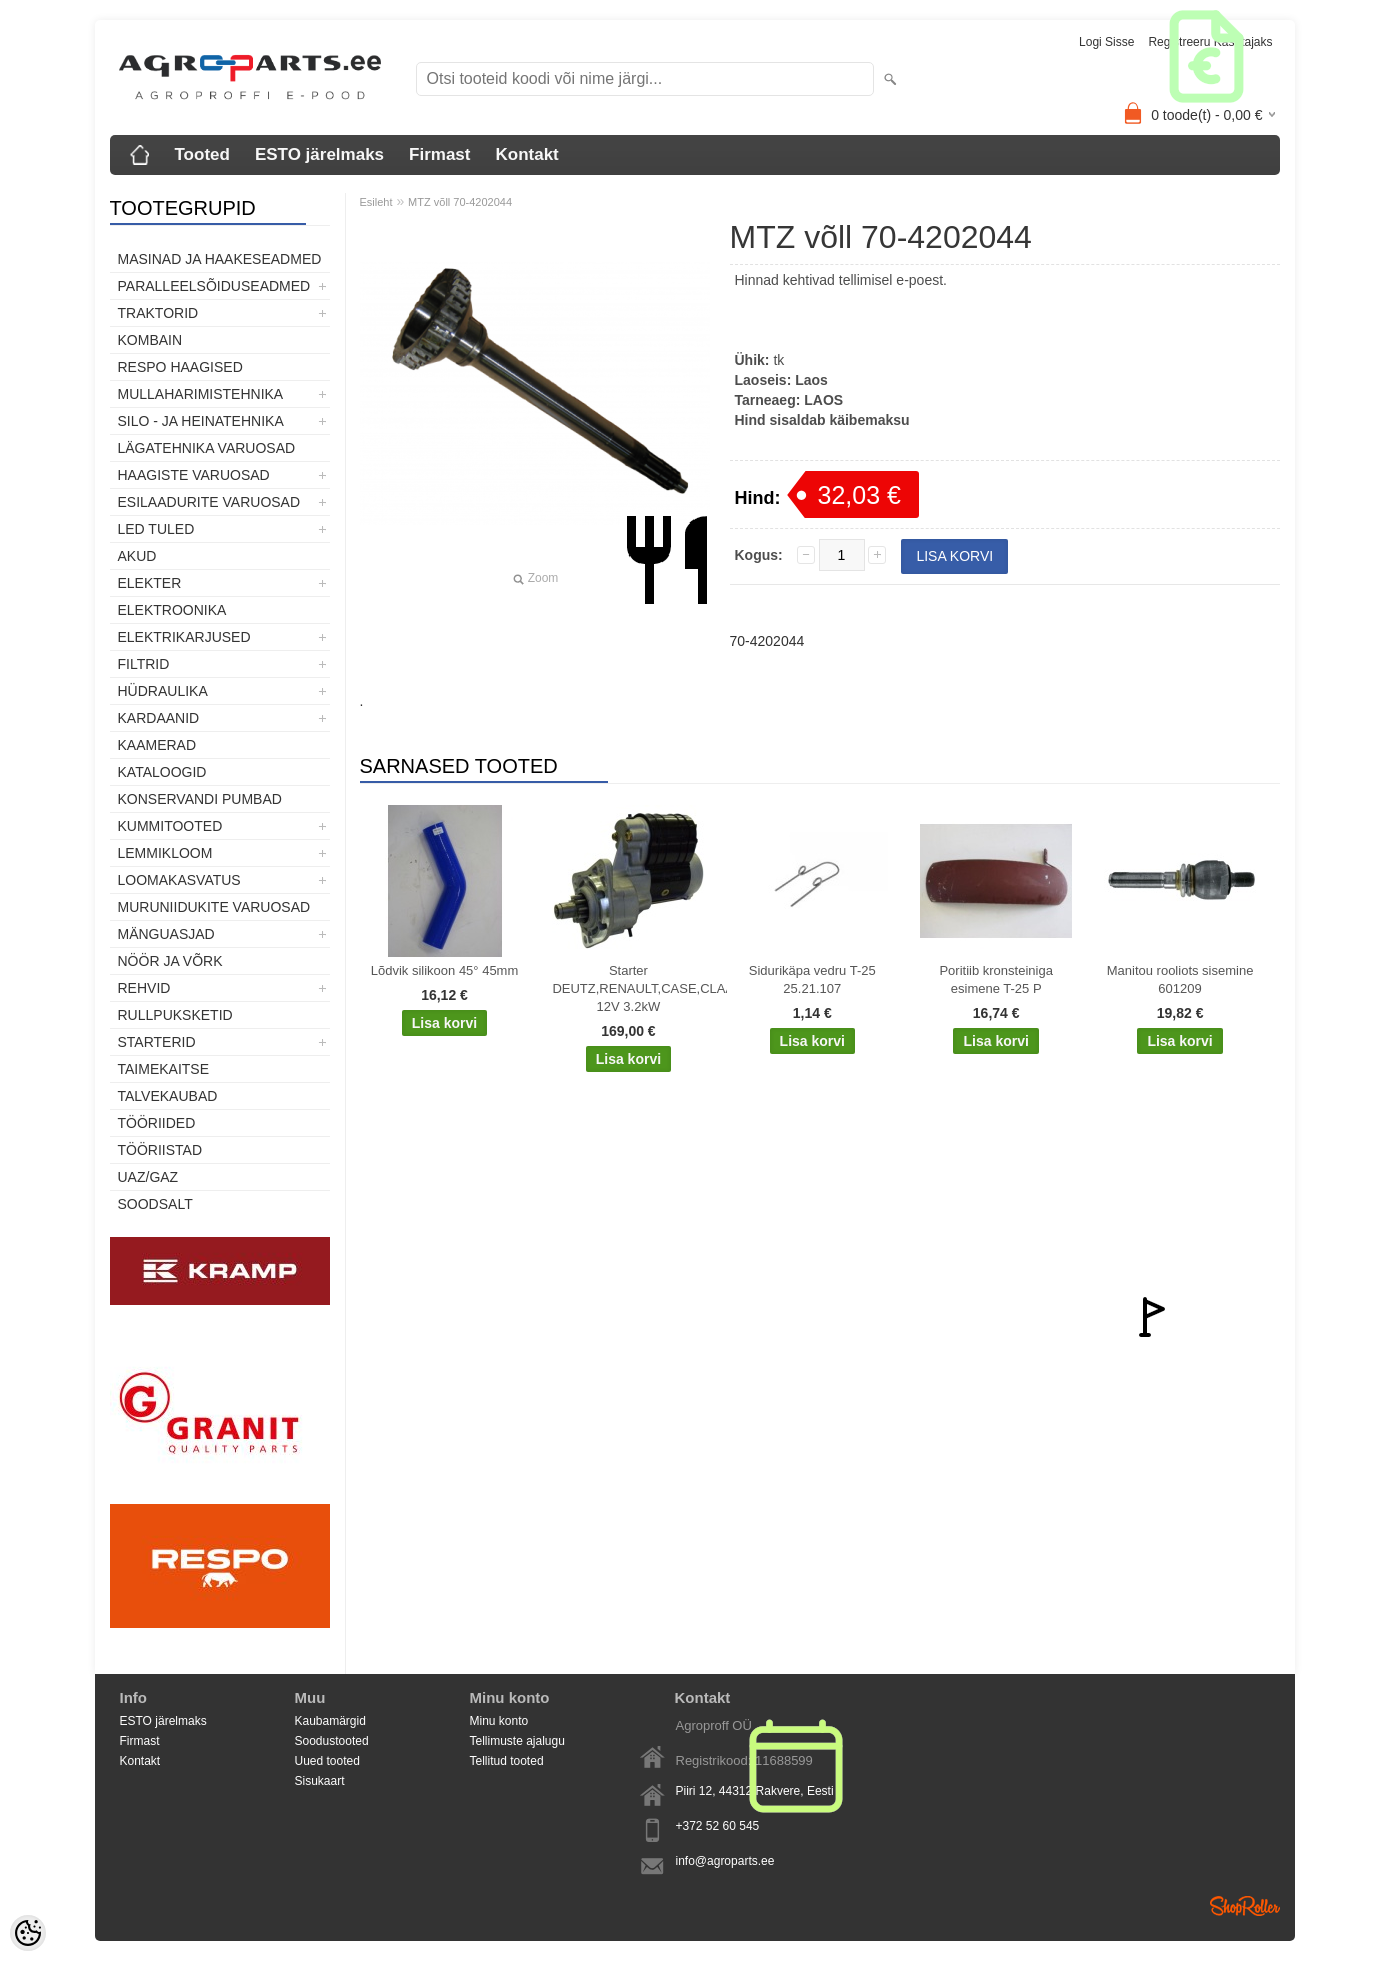 This screenshot has height=1961, width=1389. Describe the element at coordinates (1149, 1317) in the screenshot. I see `flag or mark an item for follow-up` at that location.